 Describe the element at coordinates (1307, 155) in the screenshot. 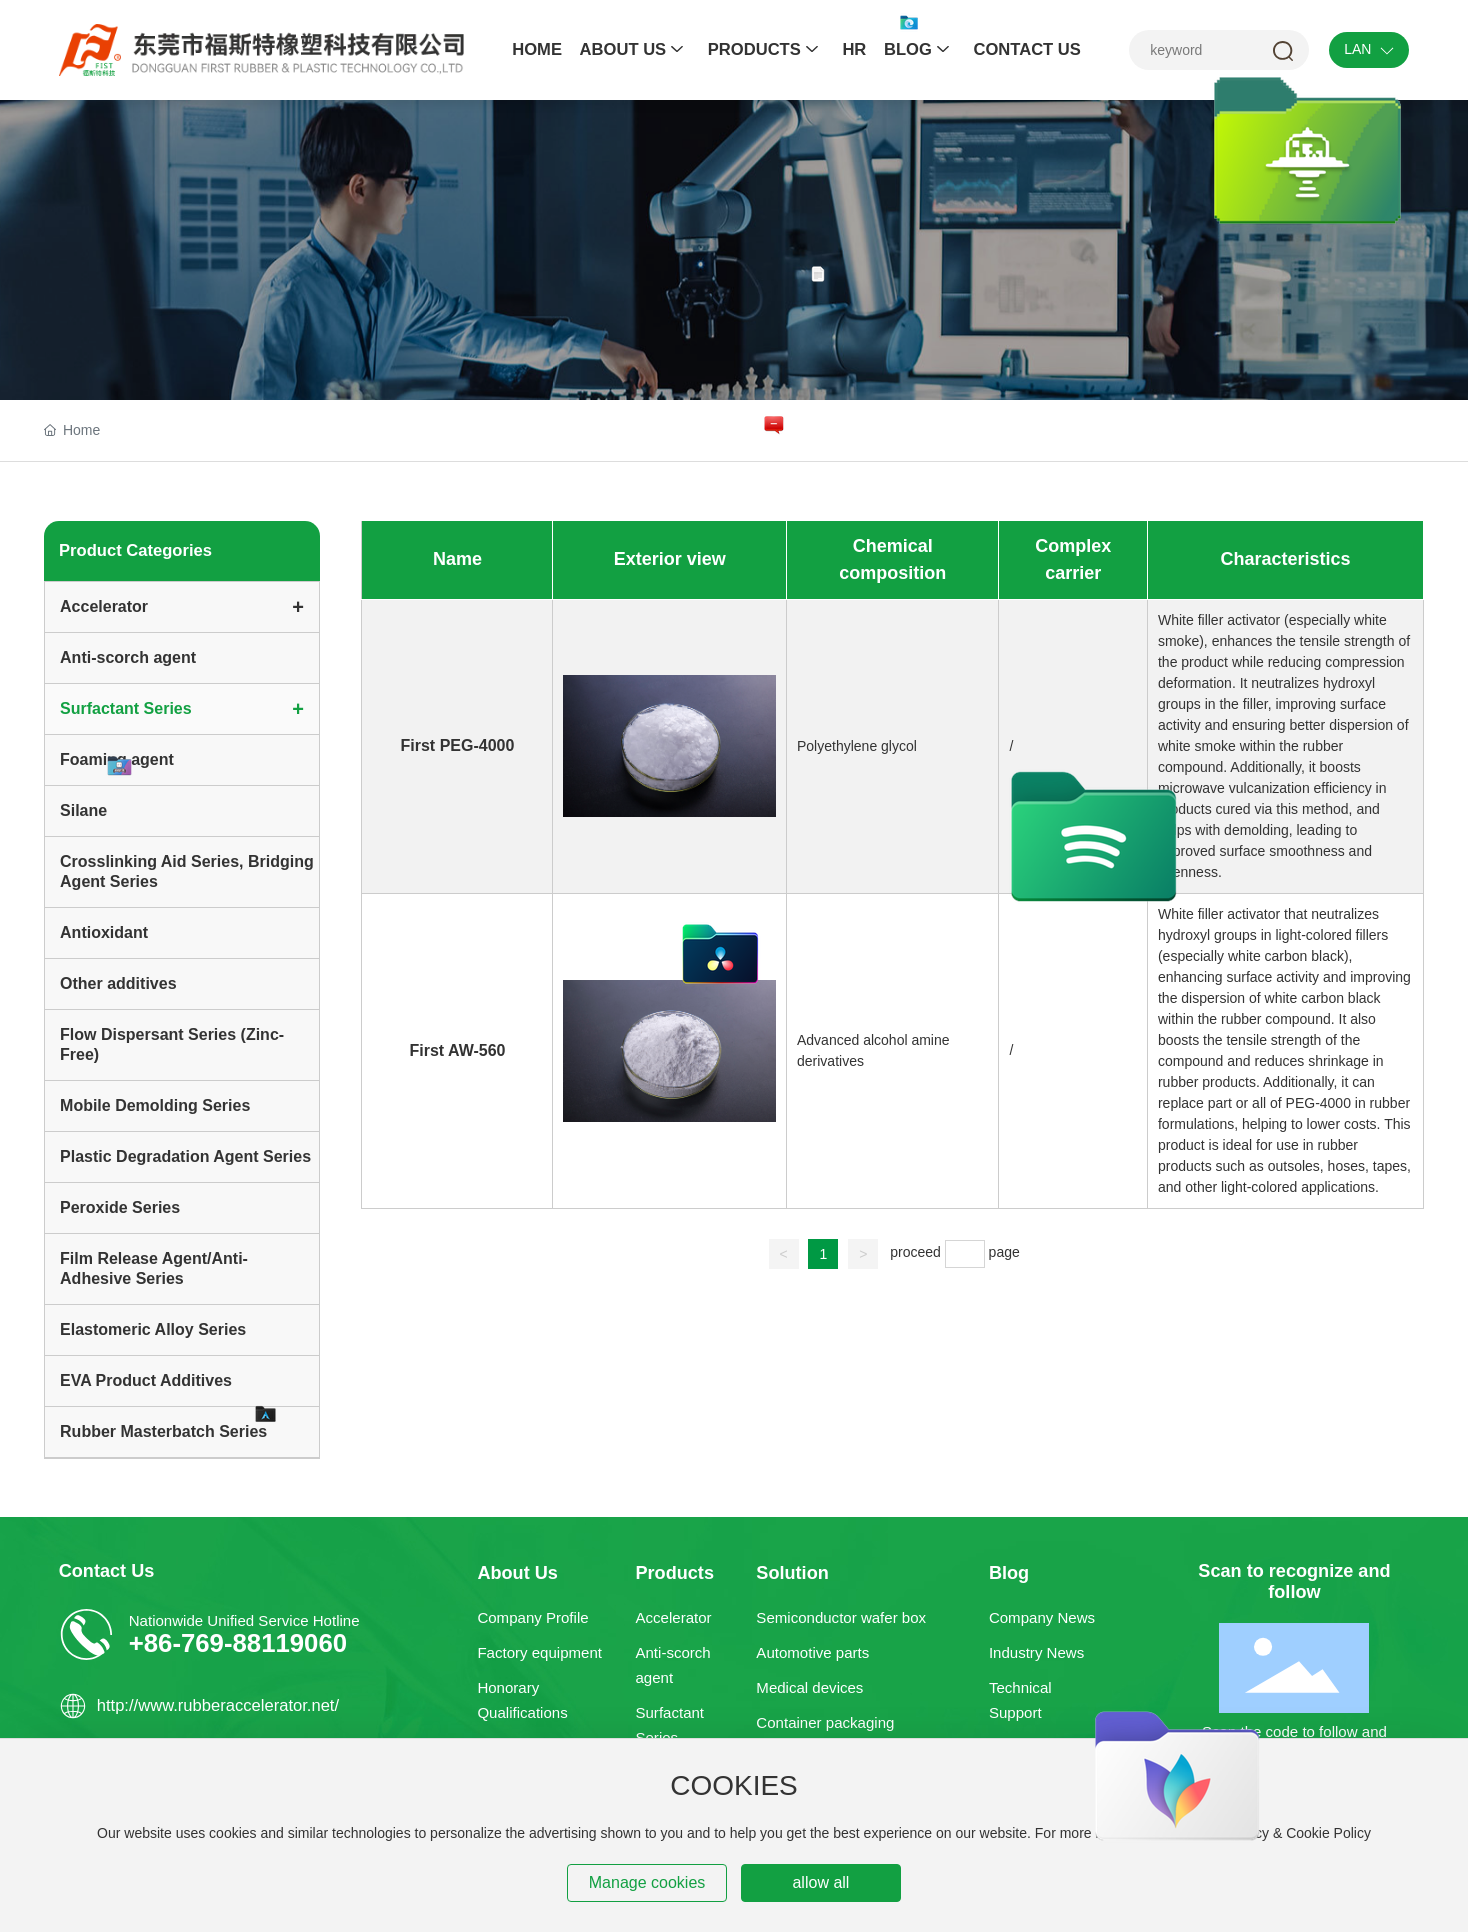

I see `open gamejolt games folder` at that location.